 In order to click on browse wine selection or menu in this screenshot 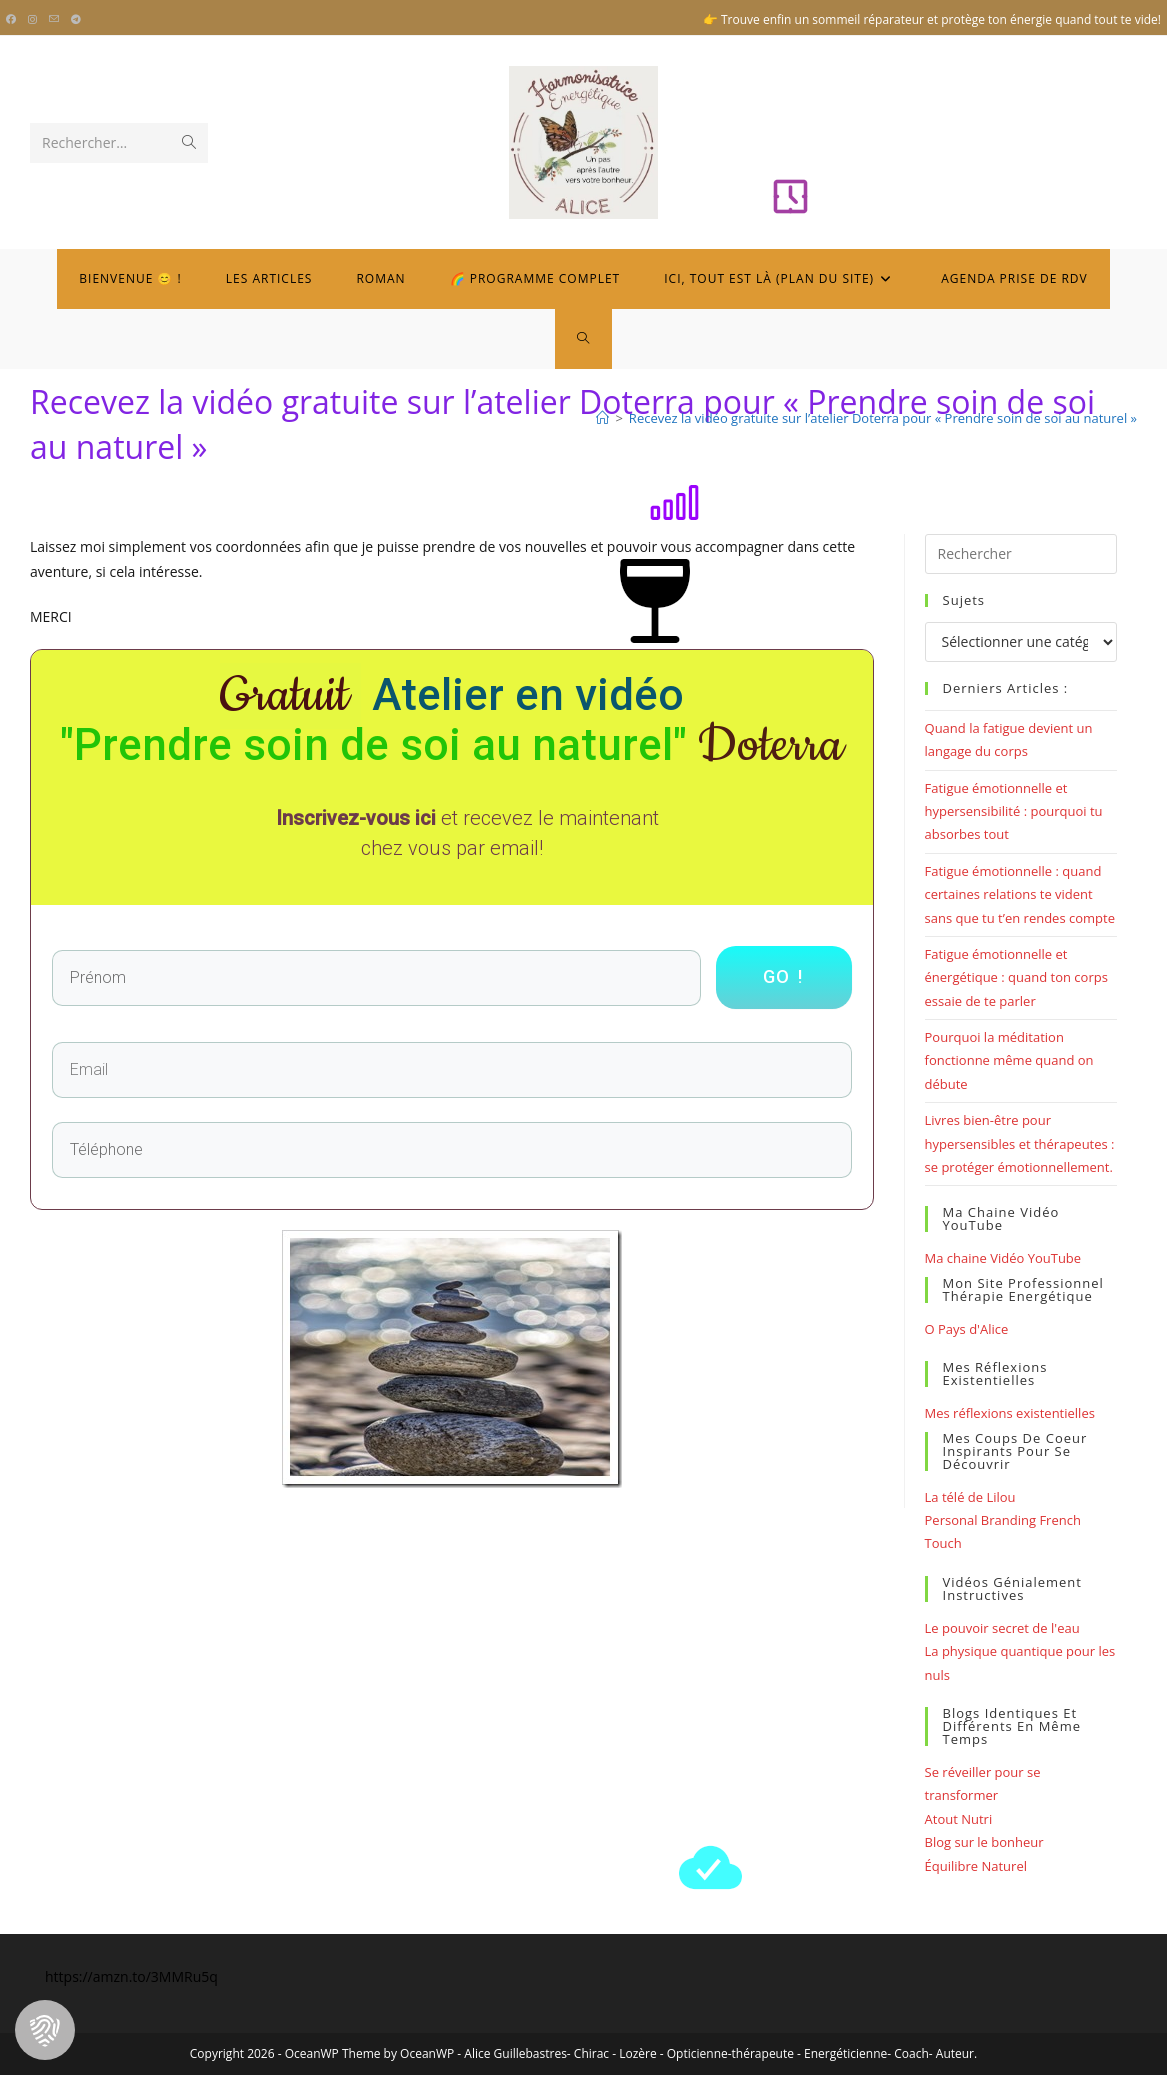, I will do `click(655, 601)`.